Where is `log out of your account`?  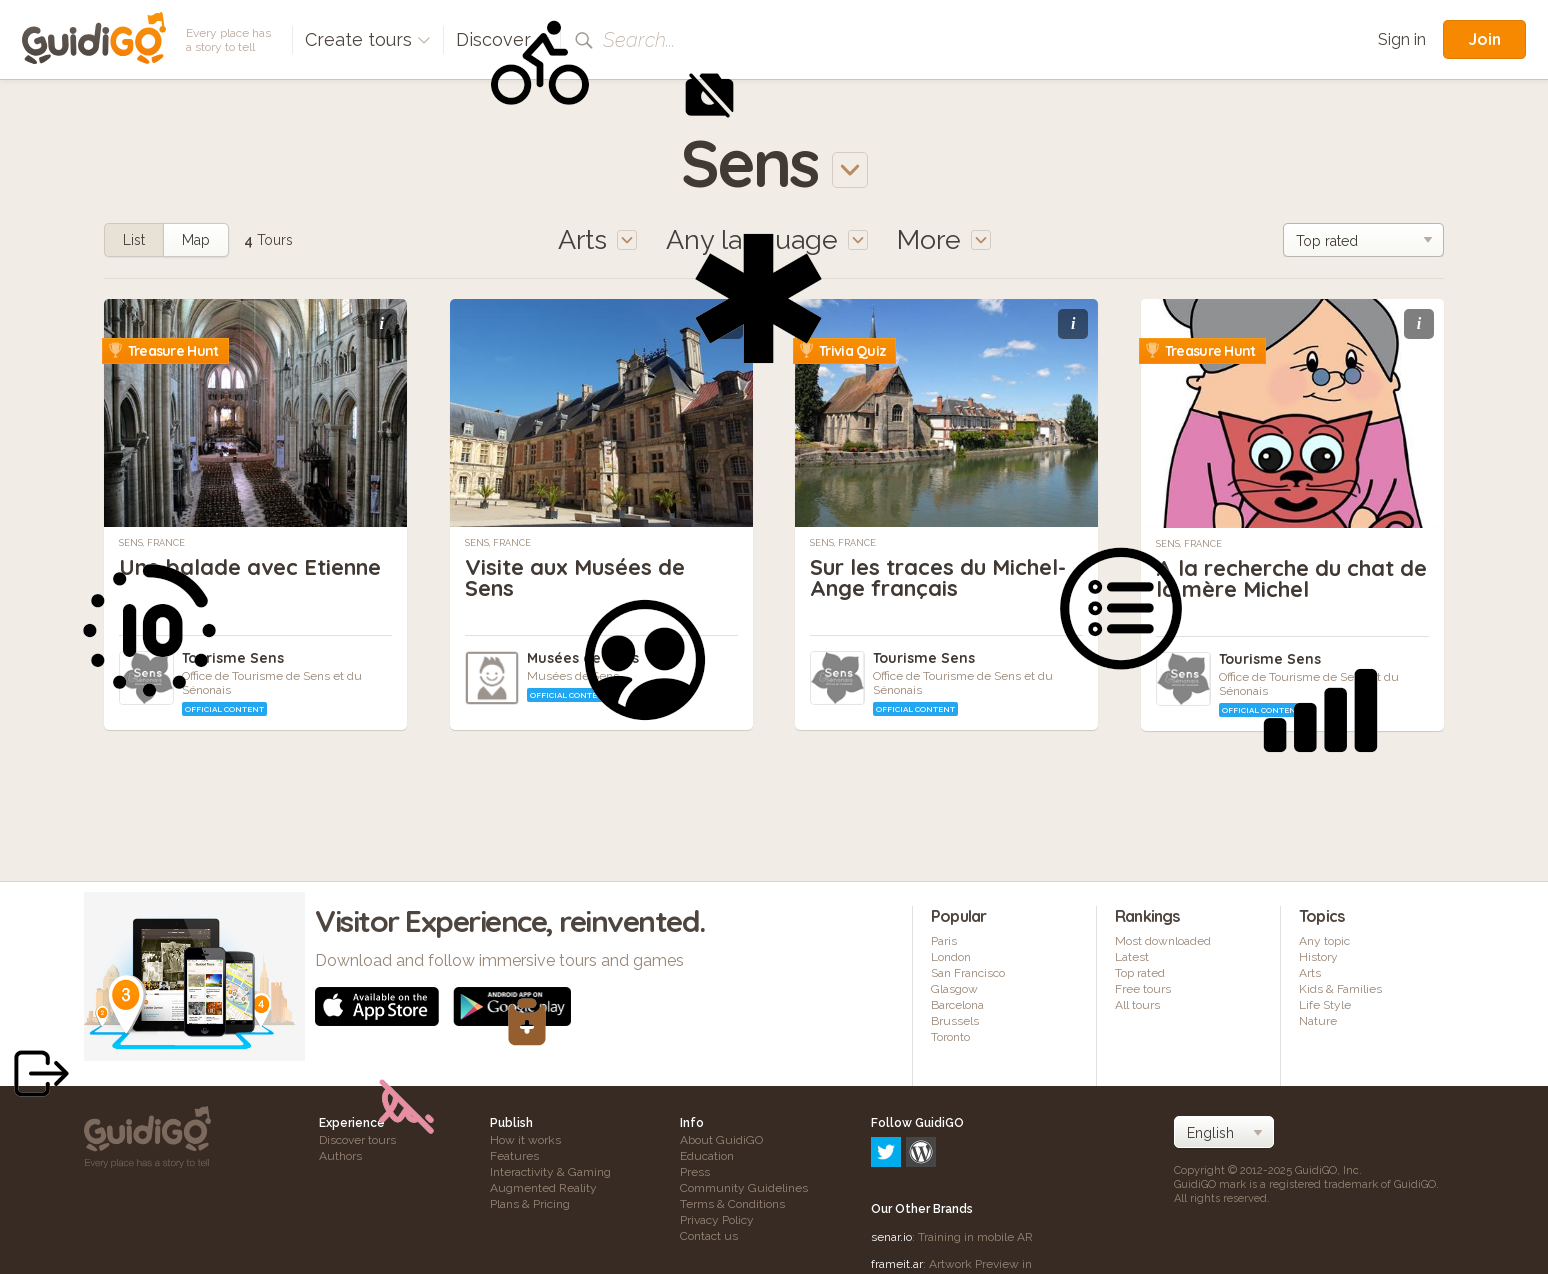 log out of your account is located at coordinates (41, 1073).